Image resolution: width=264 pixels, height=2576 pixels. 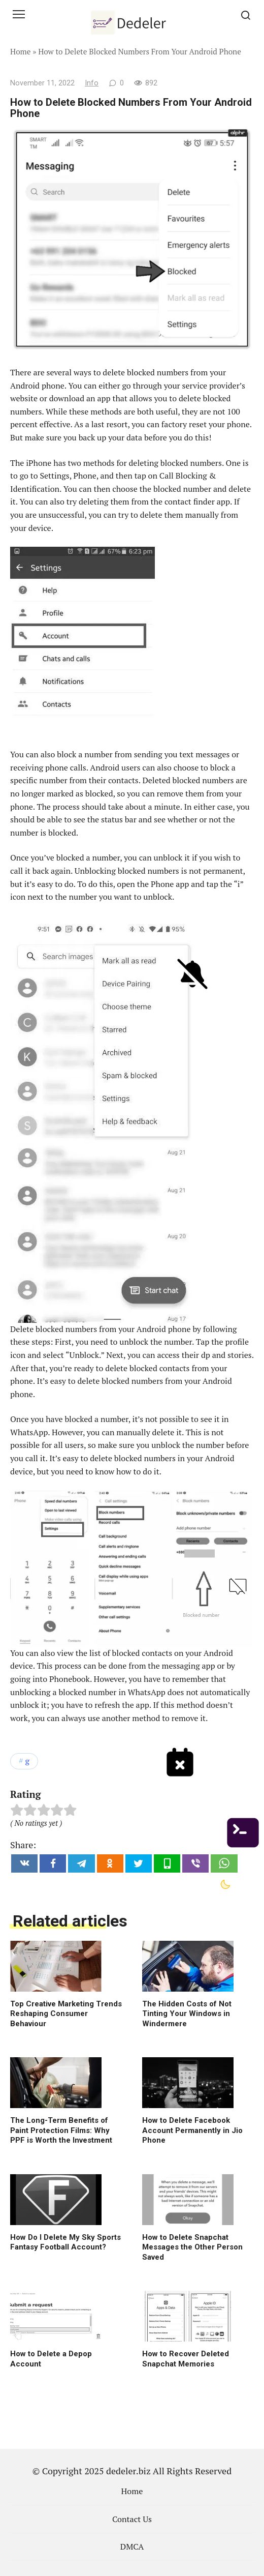 I want to click on mute notifications, so click(x=192, y=974).